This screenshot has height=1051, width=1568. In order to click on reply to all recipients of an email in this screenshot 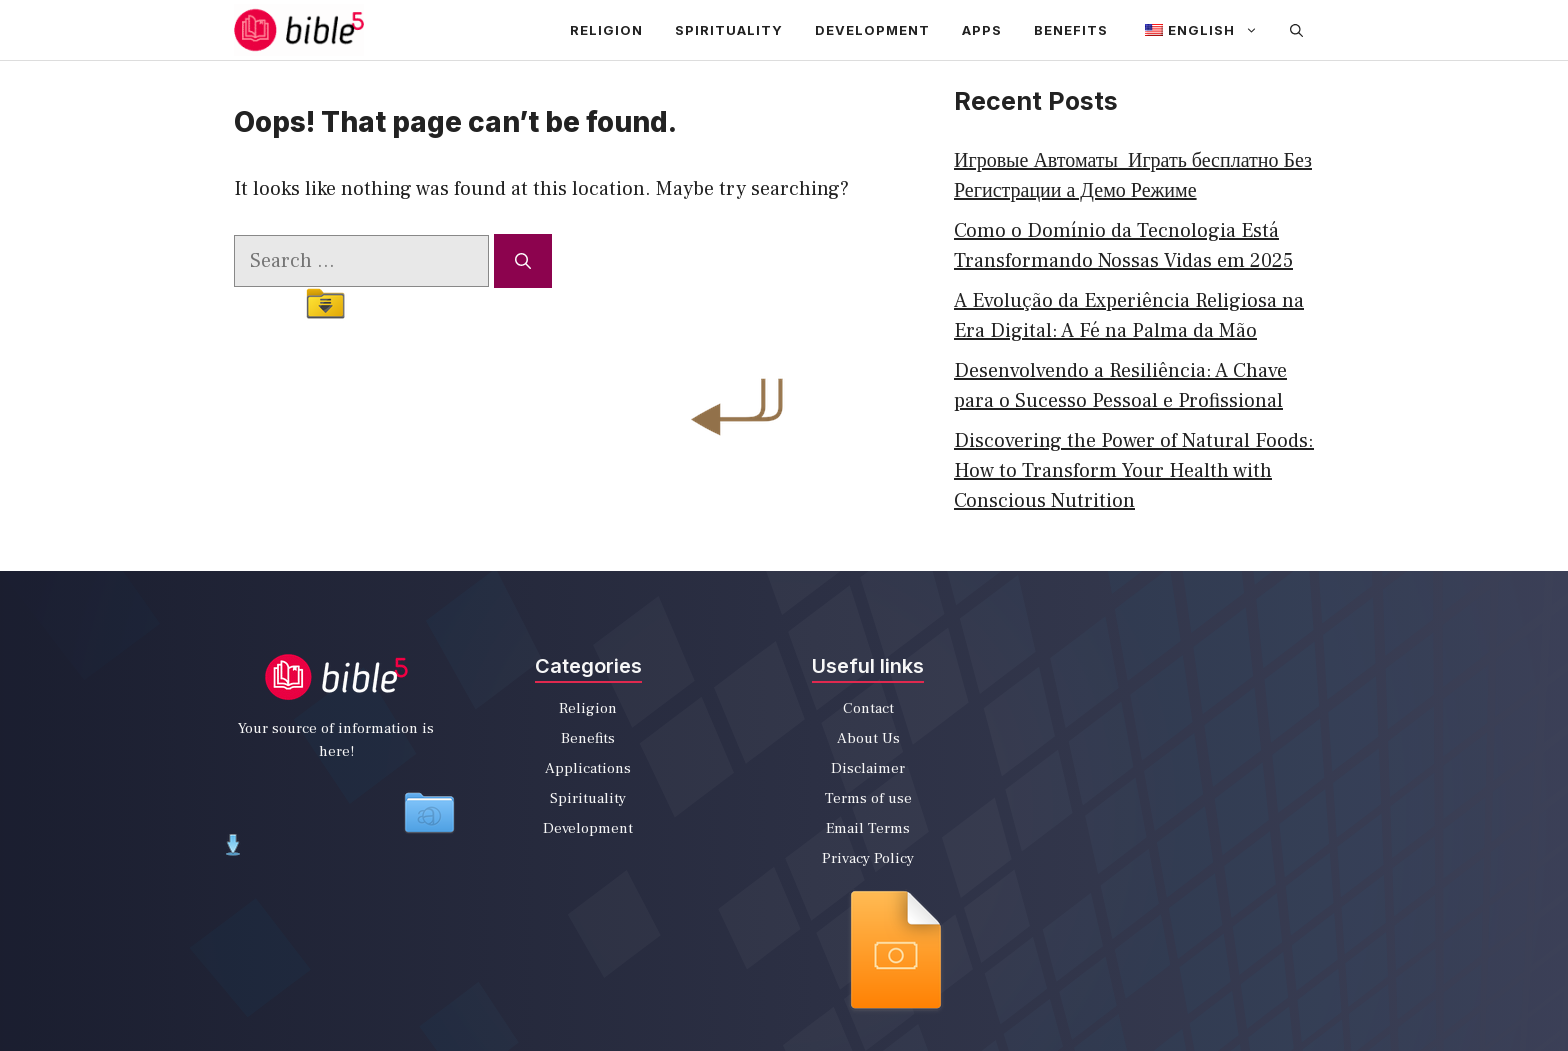, I will do `click(735, 406)`.